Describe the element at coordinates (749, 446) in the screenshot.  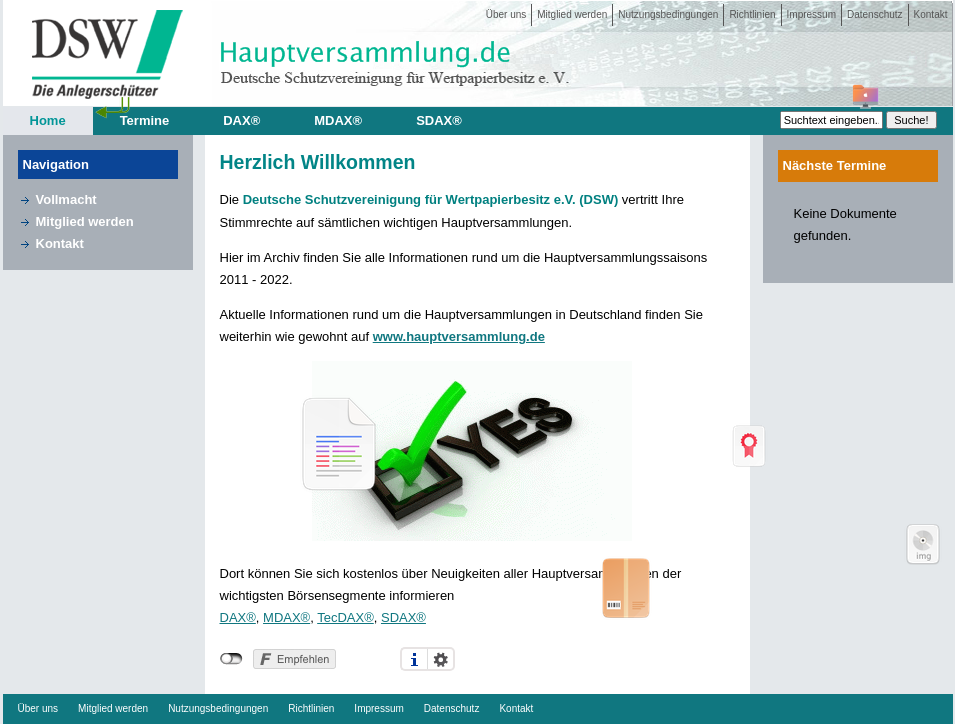
I see `a pkcs7 certificate file or security credential` at that location.